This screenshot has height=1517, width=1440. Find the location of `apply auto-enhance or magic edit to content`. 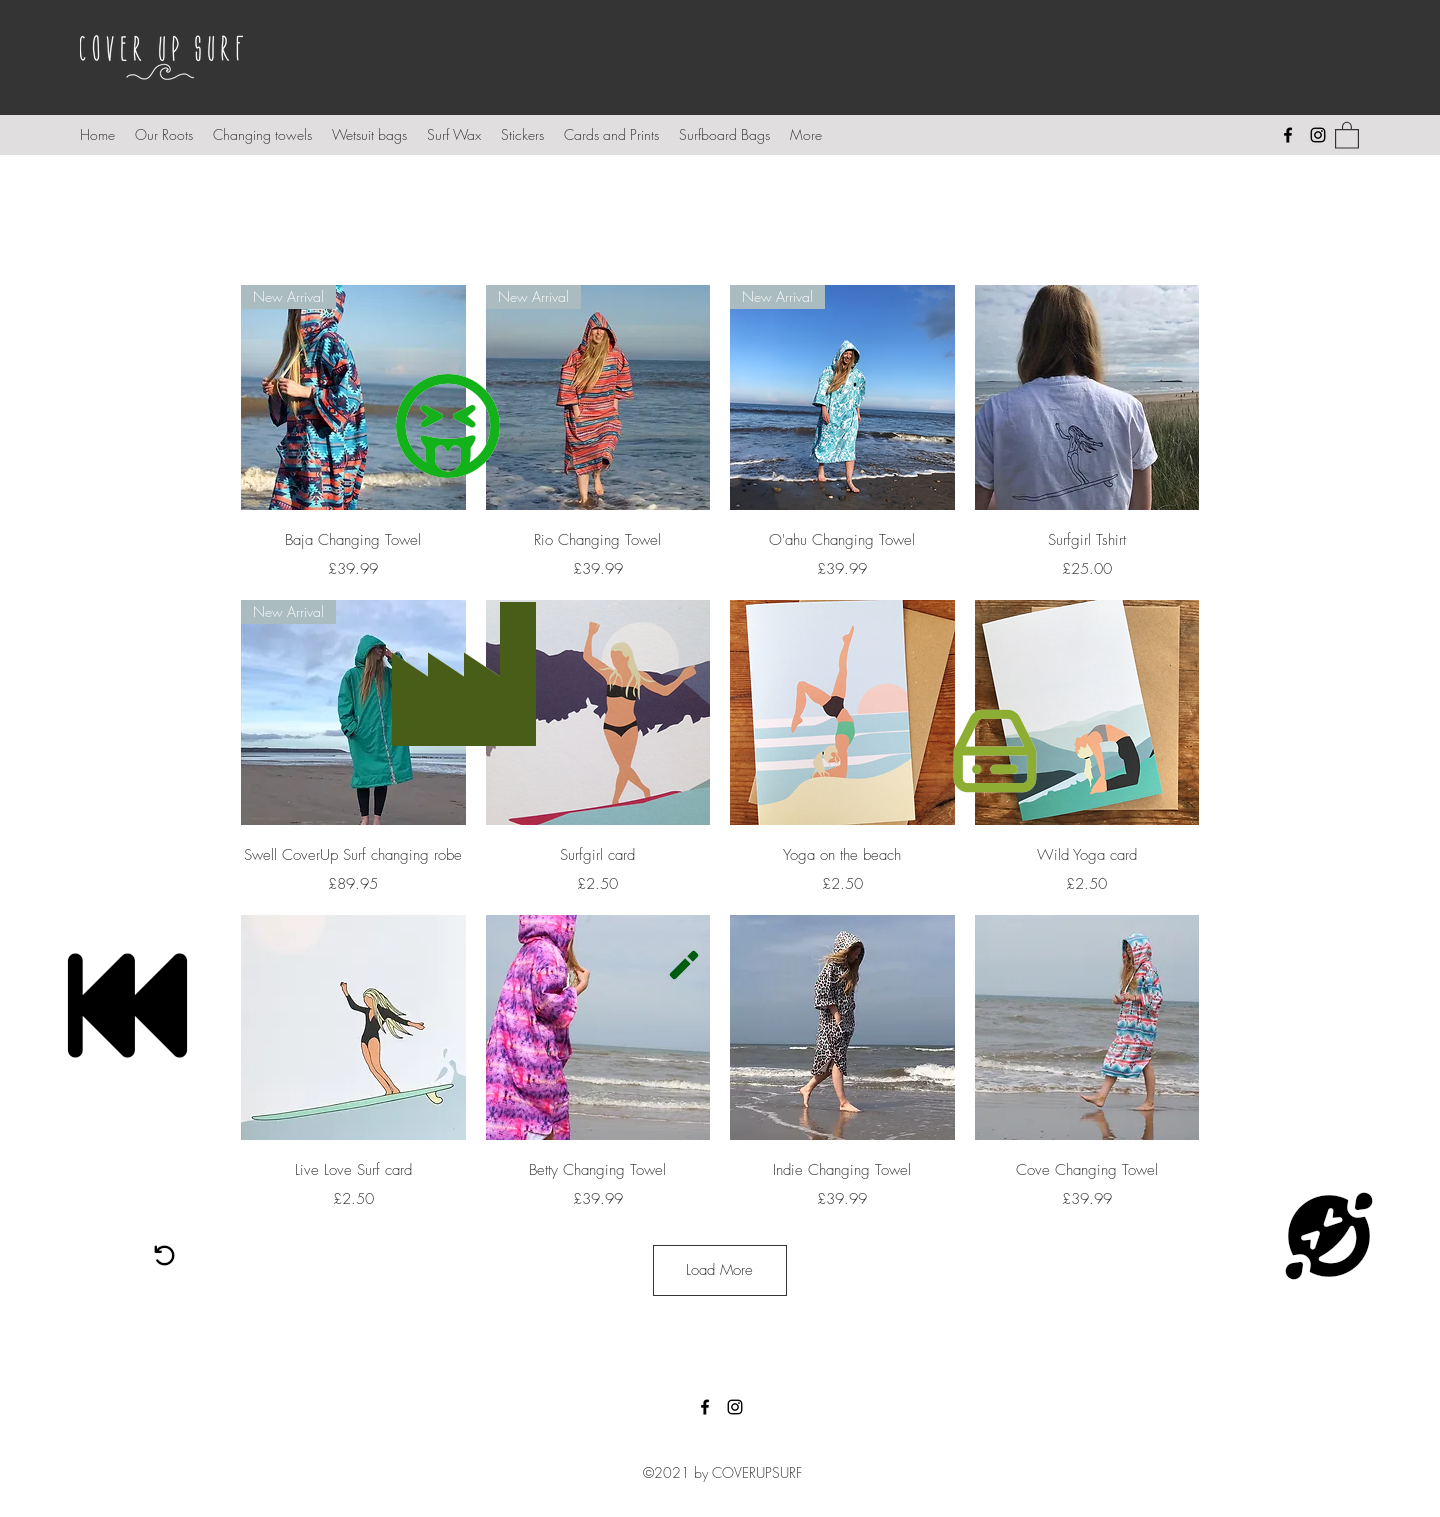

apply auto-enhance or magic edit to content is located at coordinates (684, 965).